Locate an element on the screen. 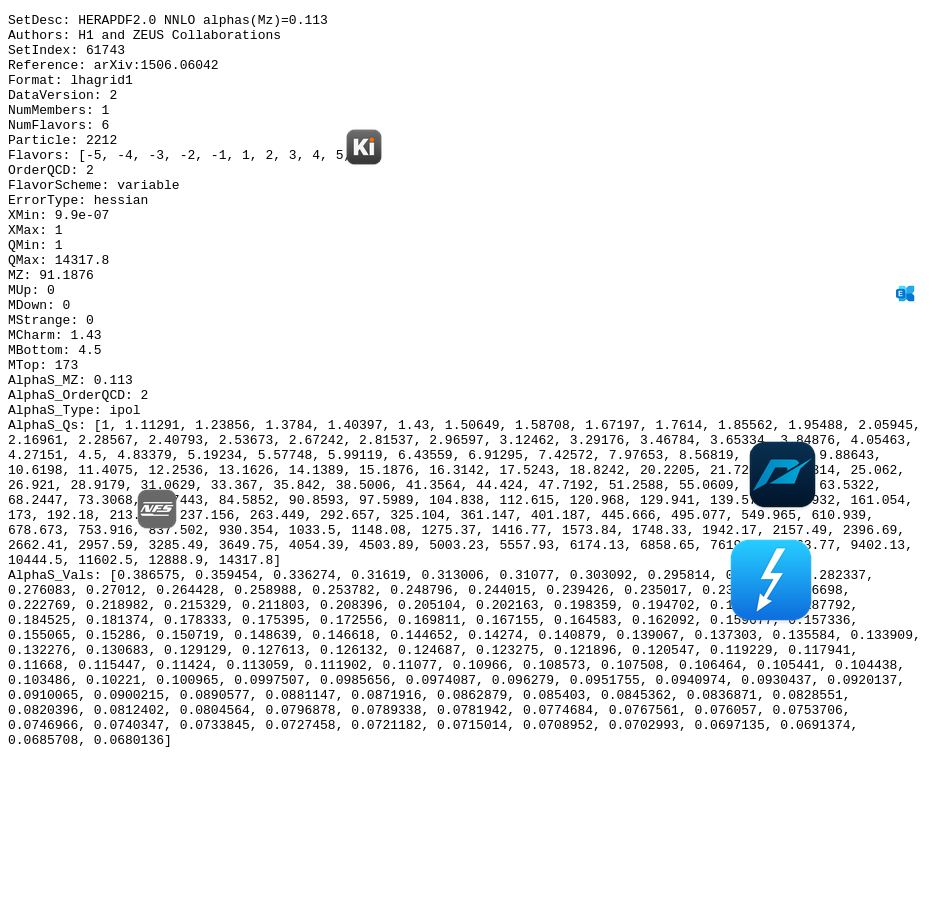  open KiCad nightly build application is located at coordinates (364, 147).